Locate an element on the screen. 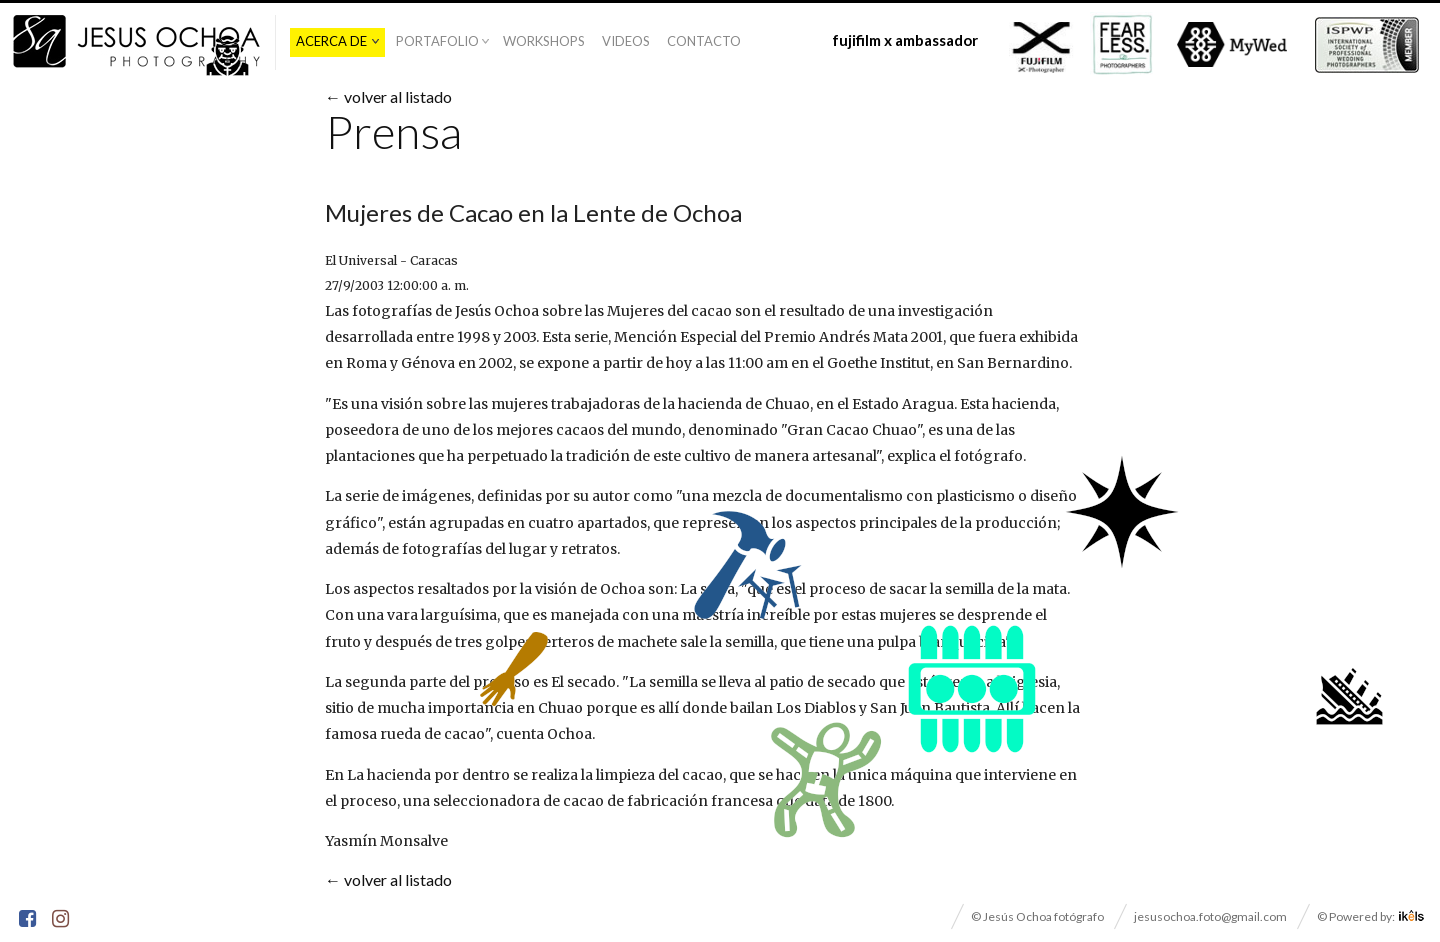 This screenshot has width=1440, height=942. access construction or building tools is located at coordinates (748, 565).